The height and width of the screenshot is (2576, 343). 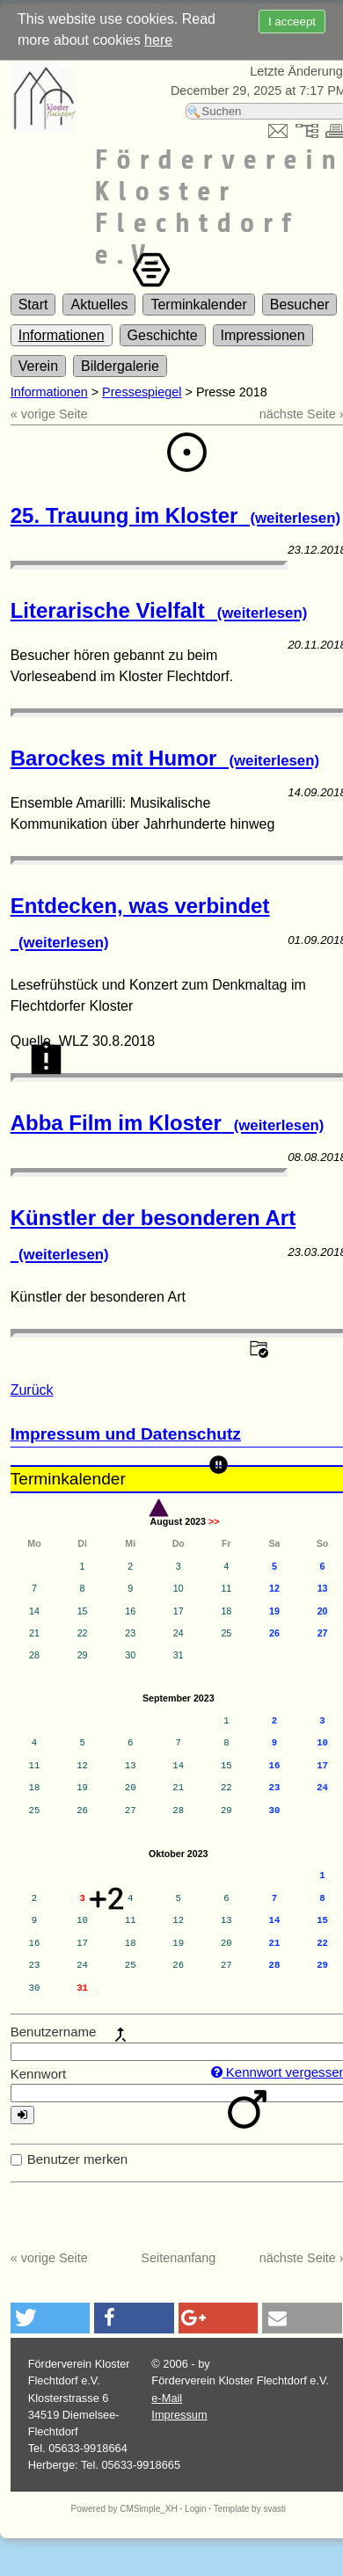 What do you see at coordinates (247, 2109) in the screenshot?
I see `select male gender option` at bounding box center [247, 2109].